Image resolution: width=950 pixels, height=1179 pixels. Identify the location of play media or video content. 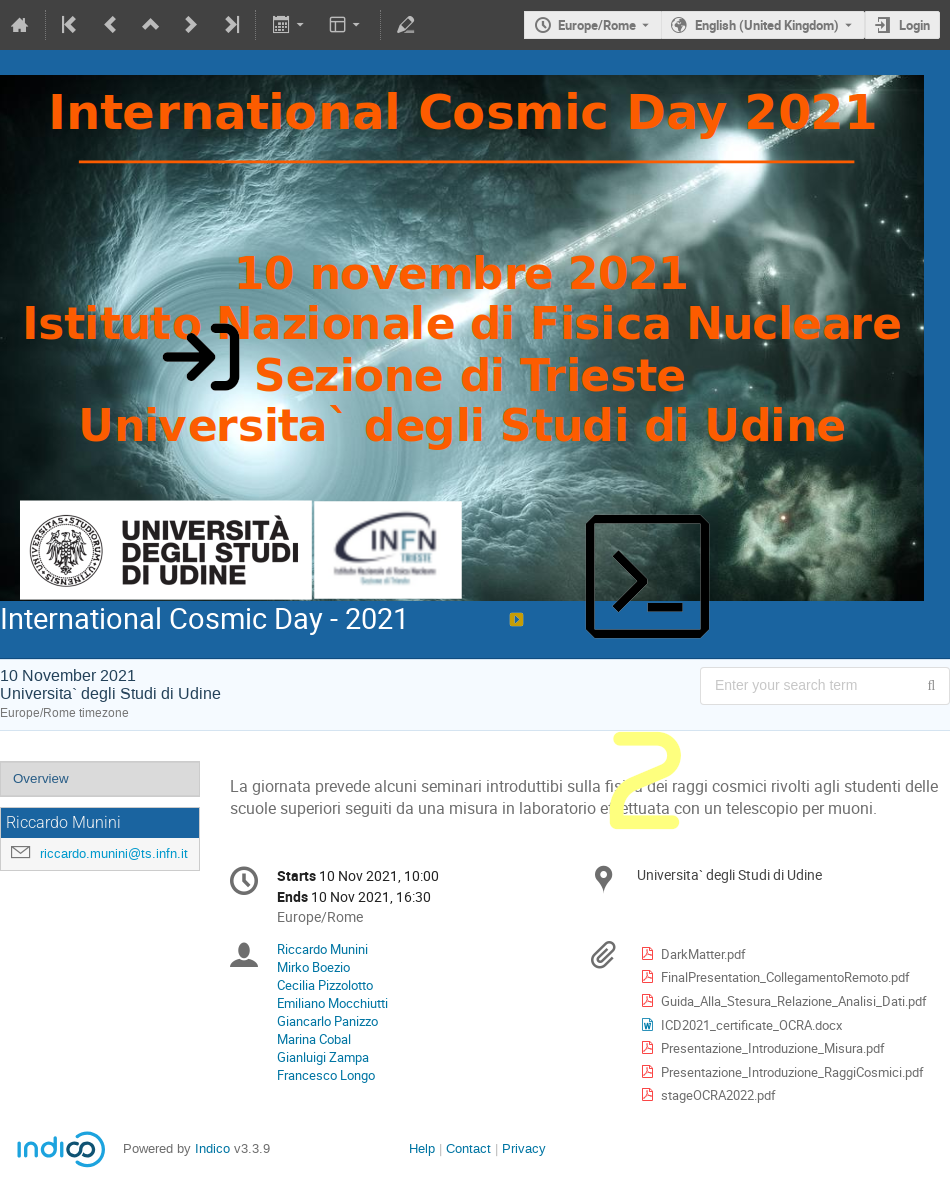
(516, 619).